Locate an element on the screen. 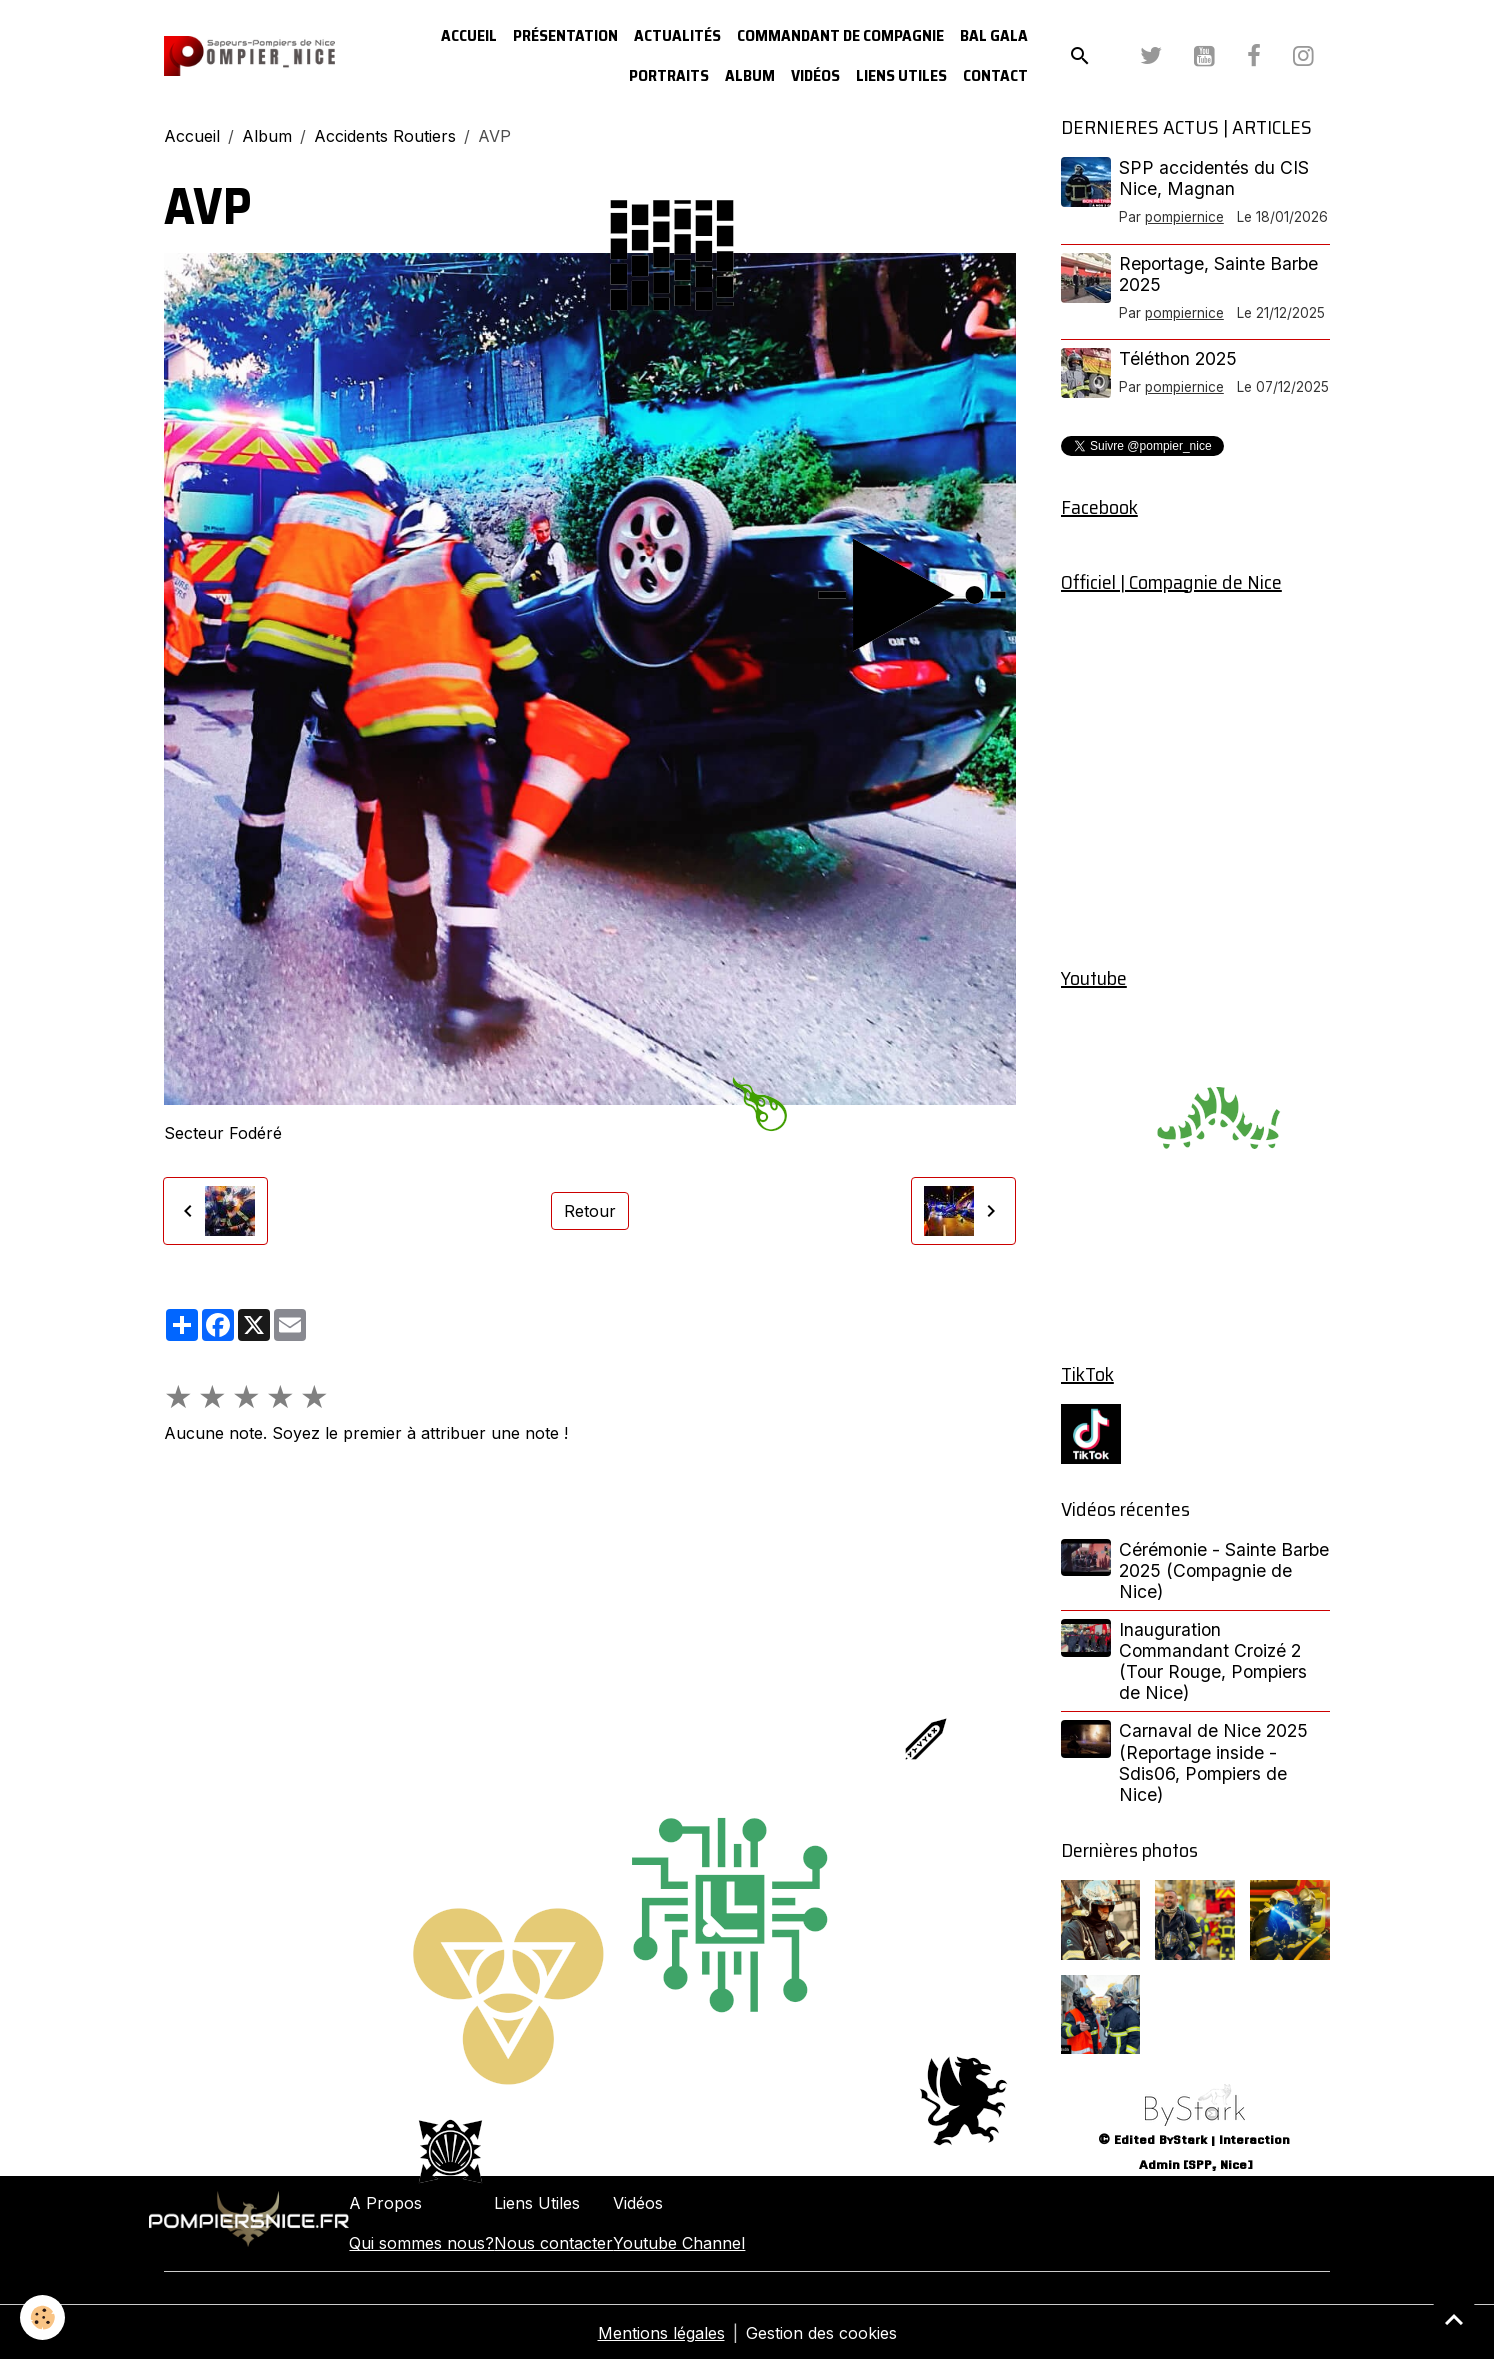 This screenshot has width=1494, height=2359. represents a NOT logic gate in circuit design is located at coordinates (912, 595).